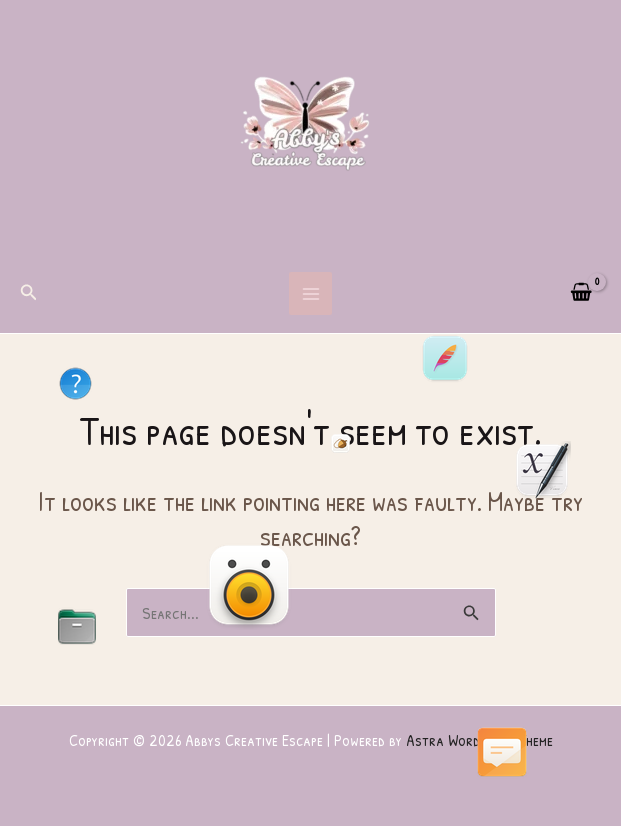 This screenshot has width=621, height=826. Describe the element at coordinates (75, 383) in the screenshot. I see `access help documentation and support` at that location.